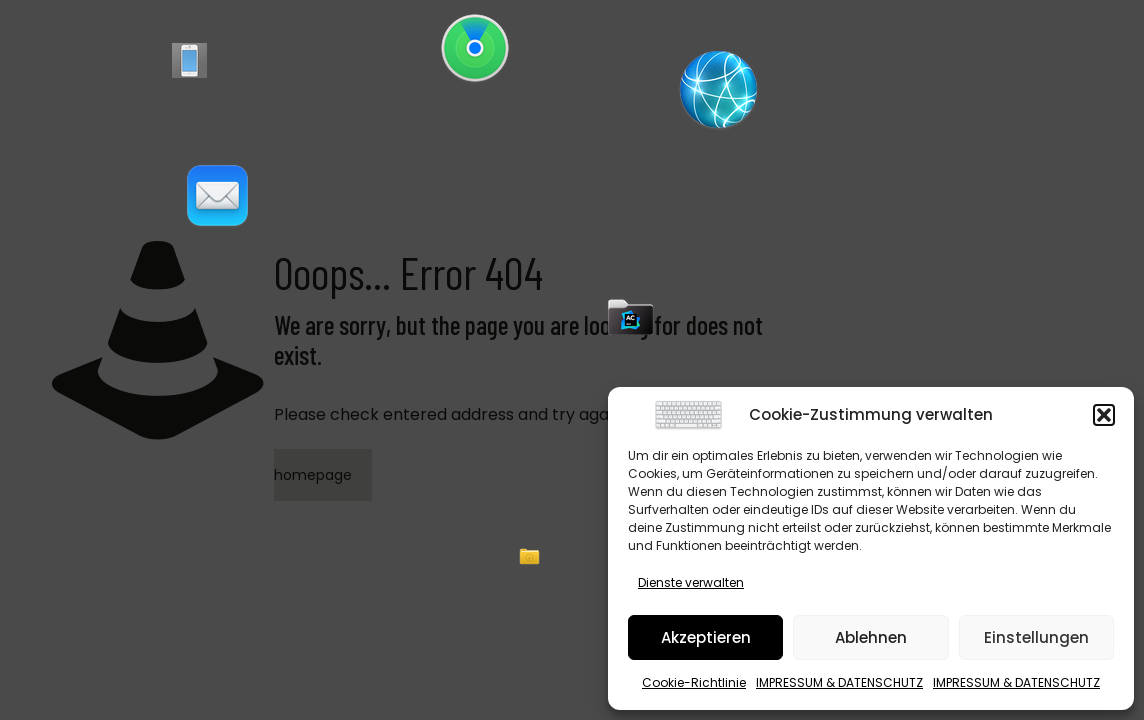  Describe the element at coordinates (189, 60) in the screenshot. I see `view connected iPhone device` at that location.